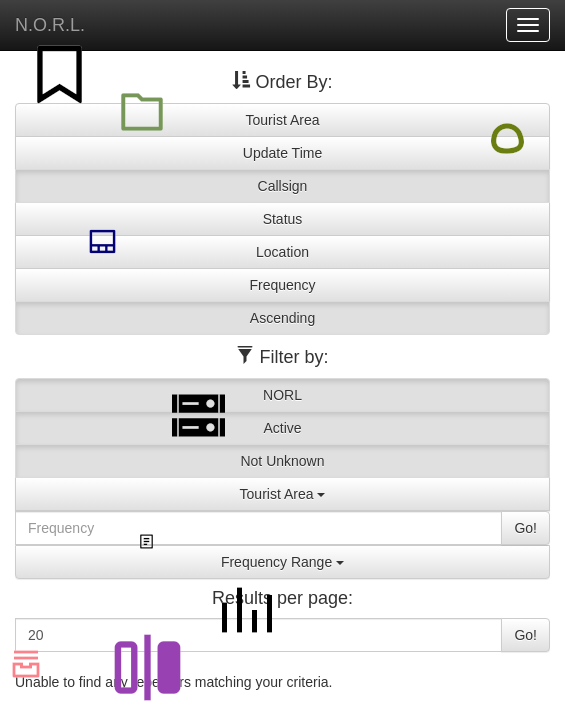 The height and width of the screenshot is (720, 565). Describe the element at coordinates (59, 73) in the screenshot. I see `save this item for later` at that location.